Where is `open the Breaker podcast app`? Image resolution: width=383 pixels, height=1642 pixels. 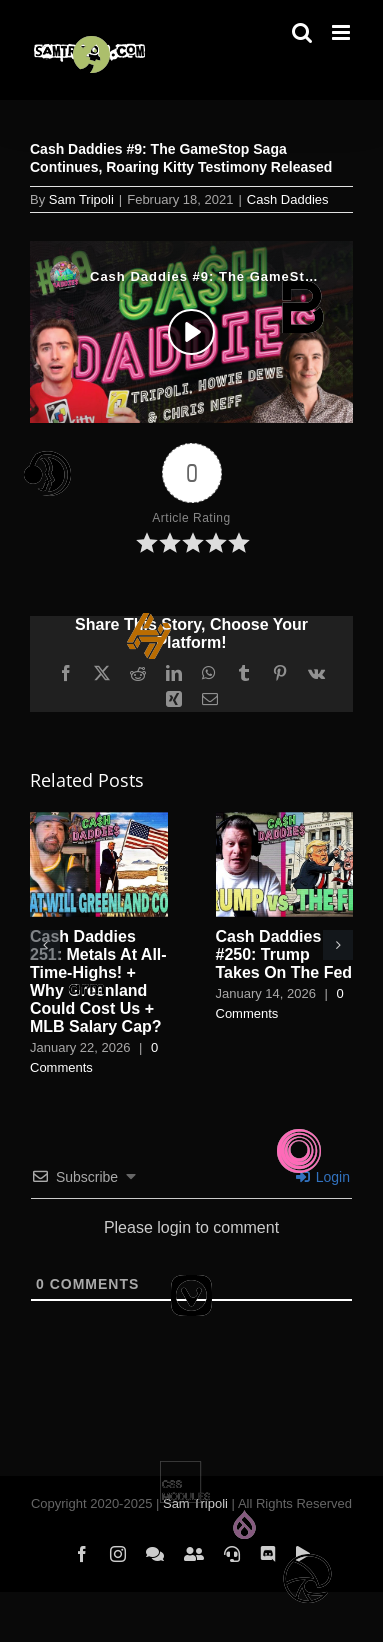
open the Breaker podcast app is located at coordinates (307, 1578).